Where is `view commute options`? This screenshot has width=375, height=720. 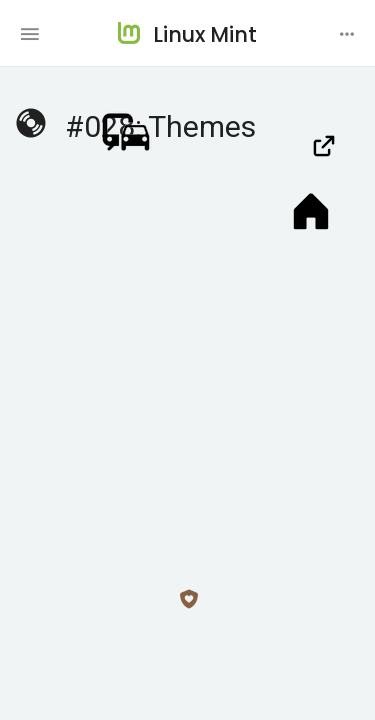
view commute options is located at coordinates (126, 132).